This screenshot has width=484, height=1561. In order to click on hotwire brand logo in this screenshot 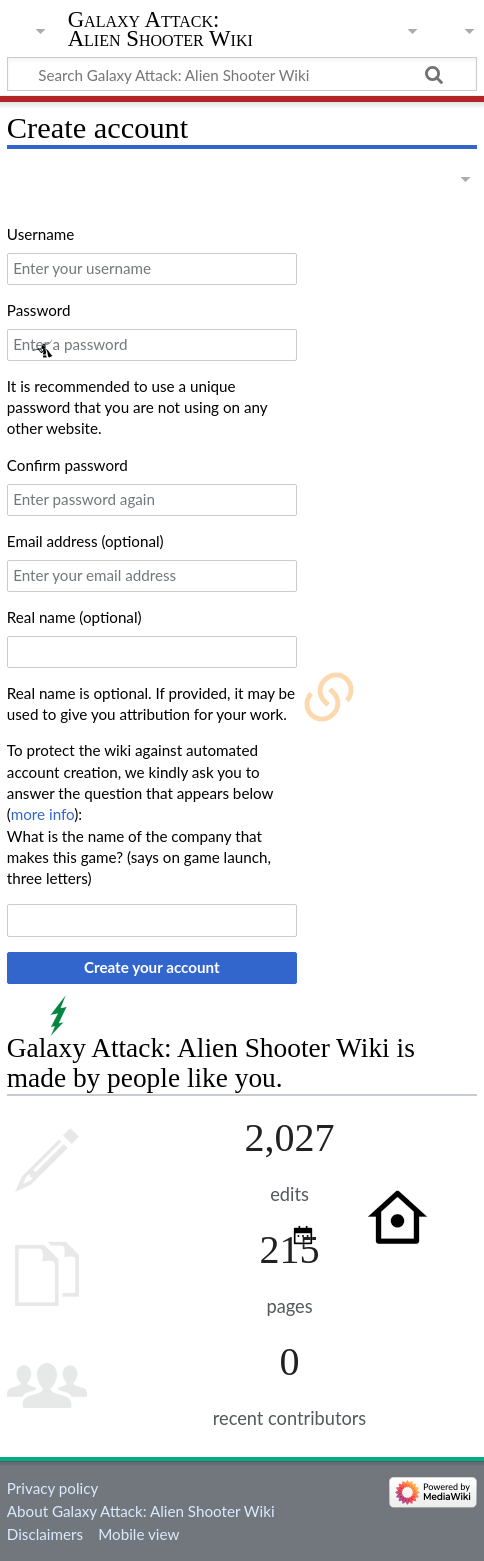, I will do `click(58, 1015)`.